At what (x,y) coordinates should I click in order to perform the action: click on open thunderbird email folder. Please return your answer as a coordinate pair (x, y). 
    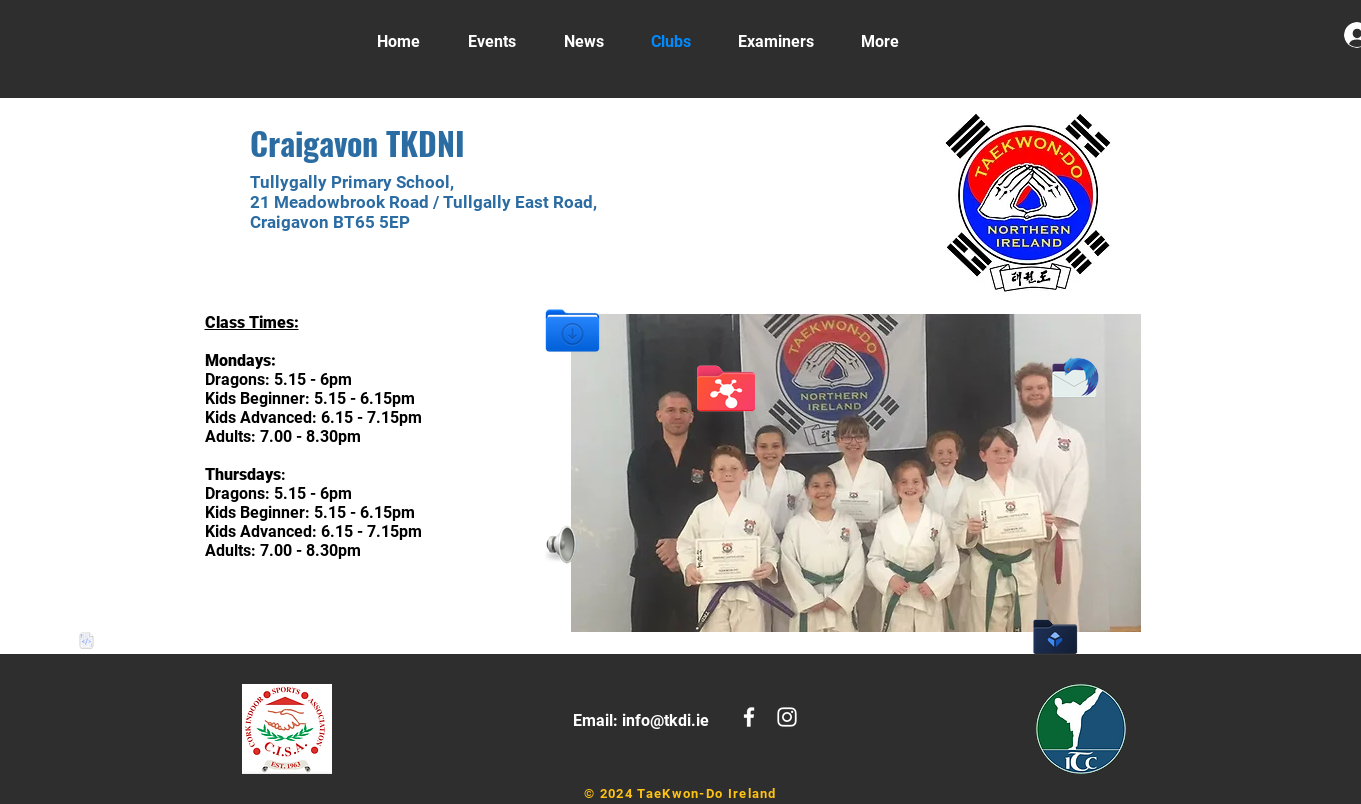
    Looking at the image, I should click on (1074, 382).